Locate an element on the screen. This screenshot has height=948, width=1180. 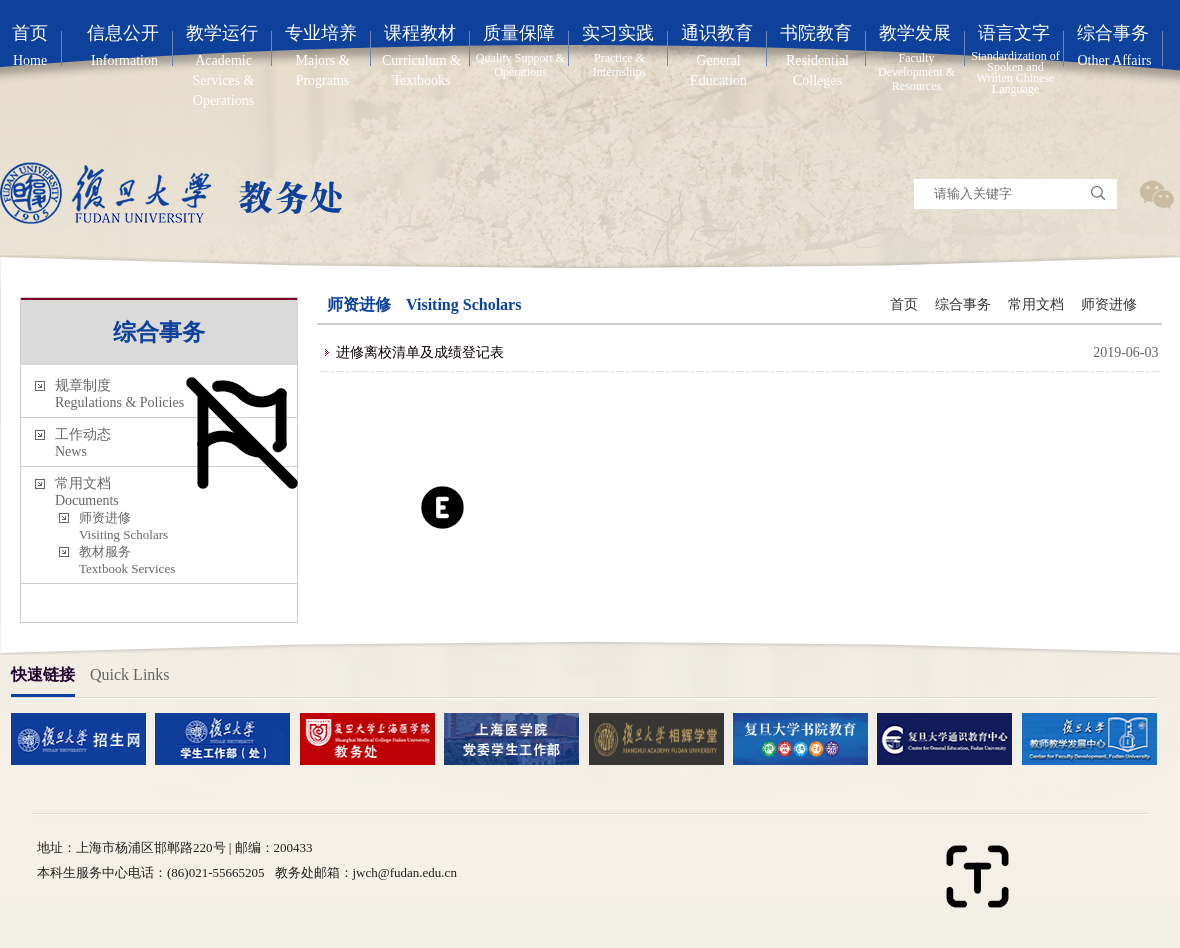
scan image to extract text is located at coordinates (977, 876).